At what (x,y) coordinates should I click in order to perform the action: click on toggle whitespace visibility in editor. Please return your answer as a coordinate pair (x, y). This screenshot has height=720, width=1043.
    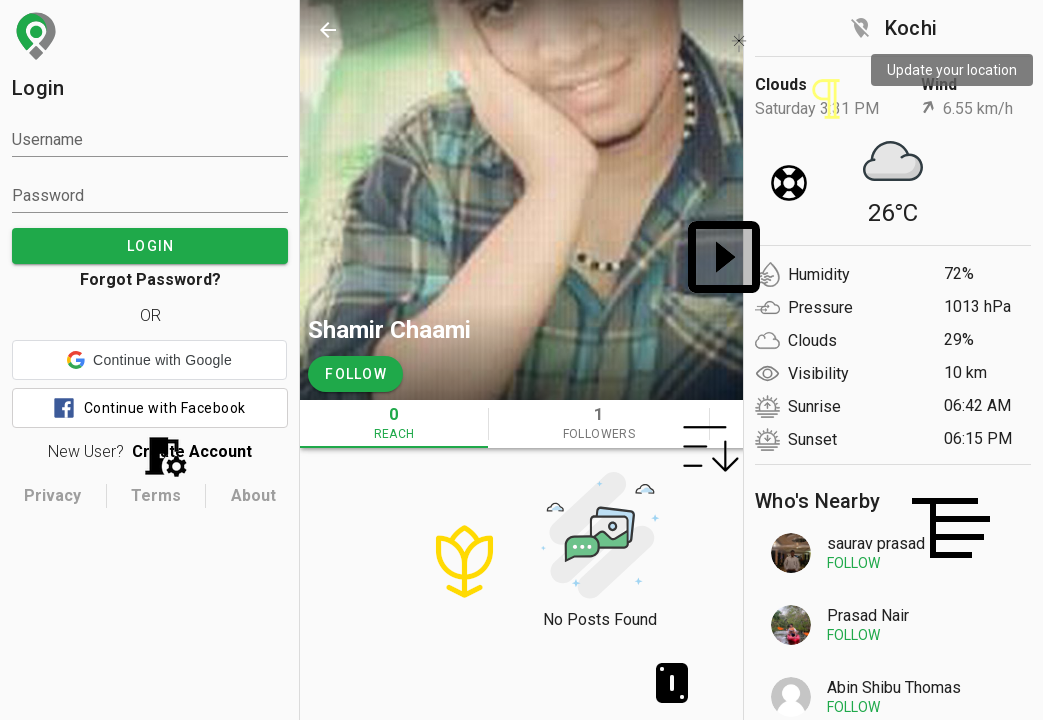
    Looking at the image, I should click on (827, 100).